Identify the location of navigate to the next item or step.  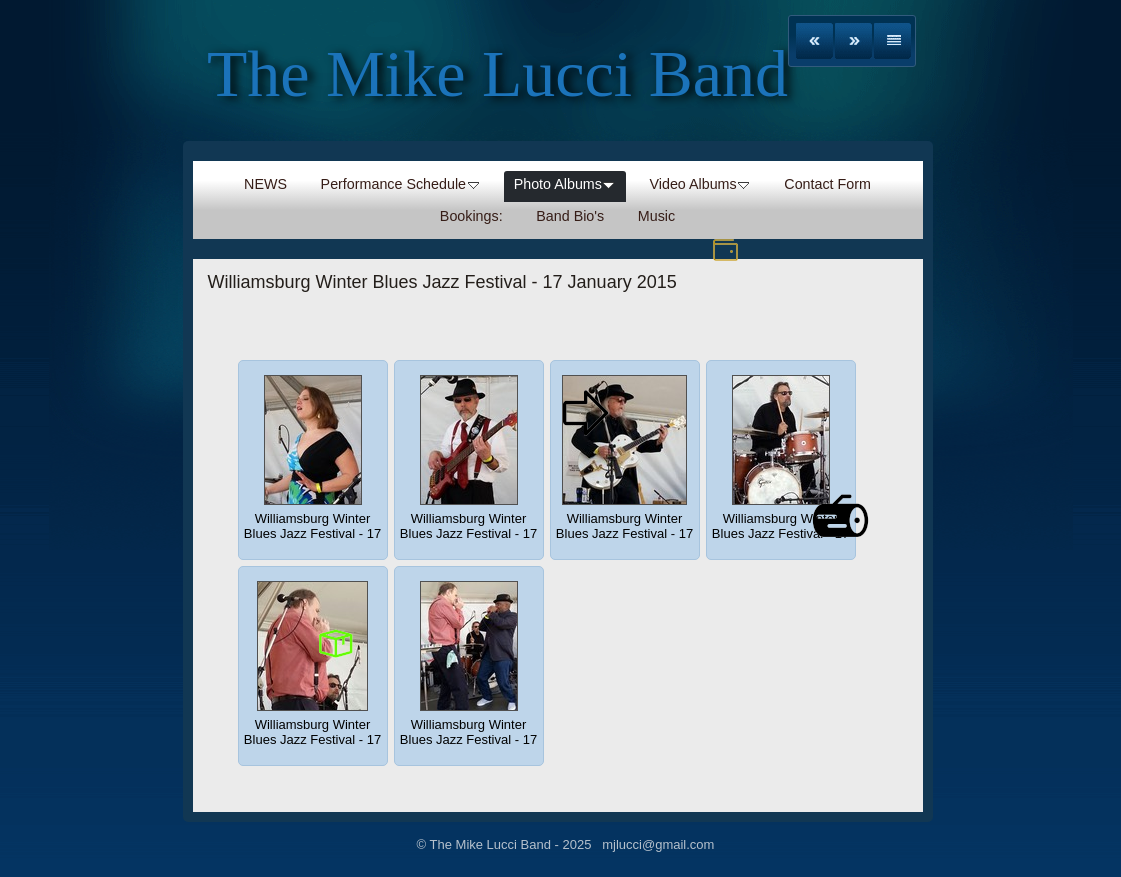
(584, 413).